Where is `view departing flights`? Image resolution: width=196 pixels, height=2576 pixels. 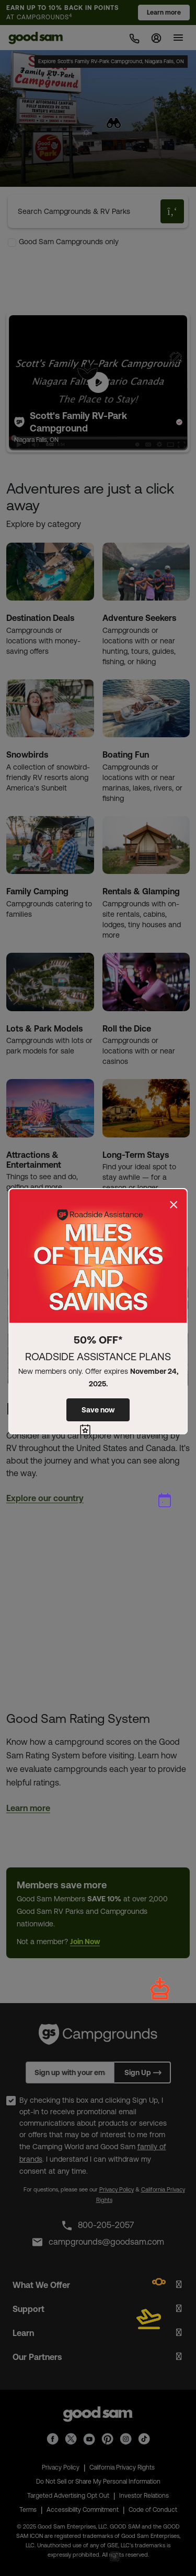 view departing flights is located at coordinates (149, 2318).